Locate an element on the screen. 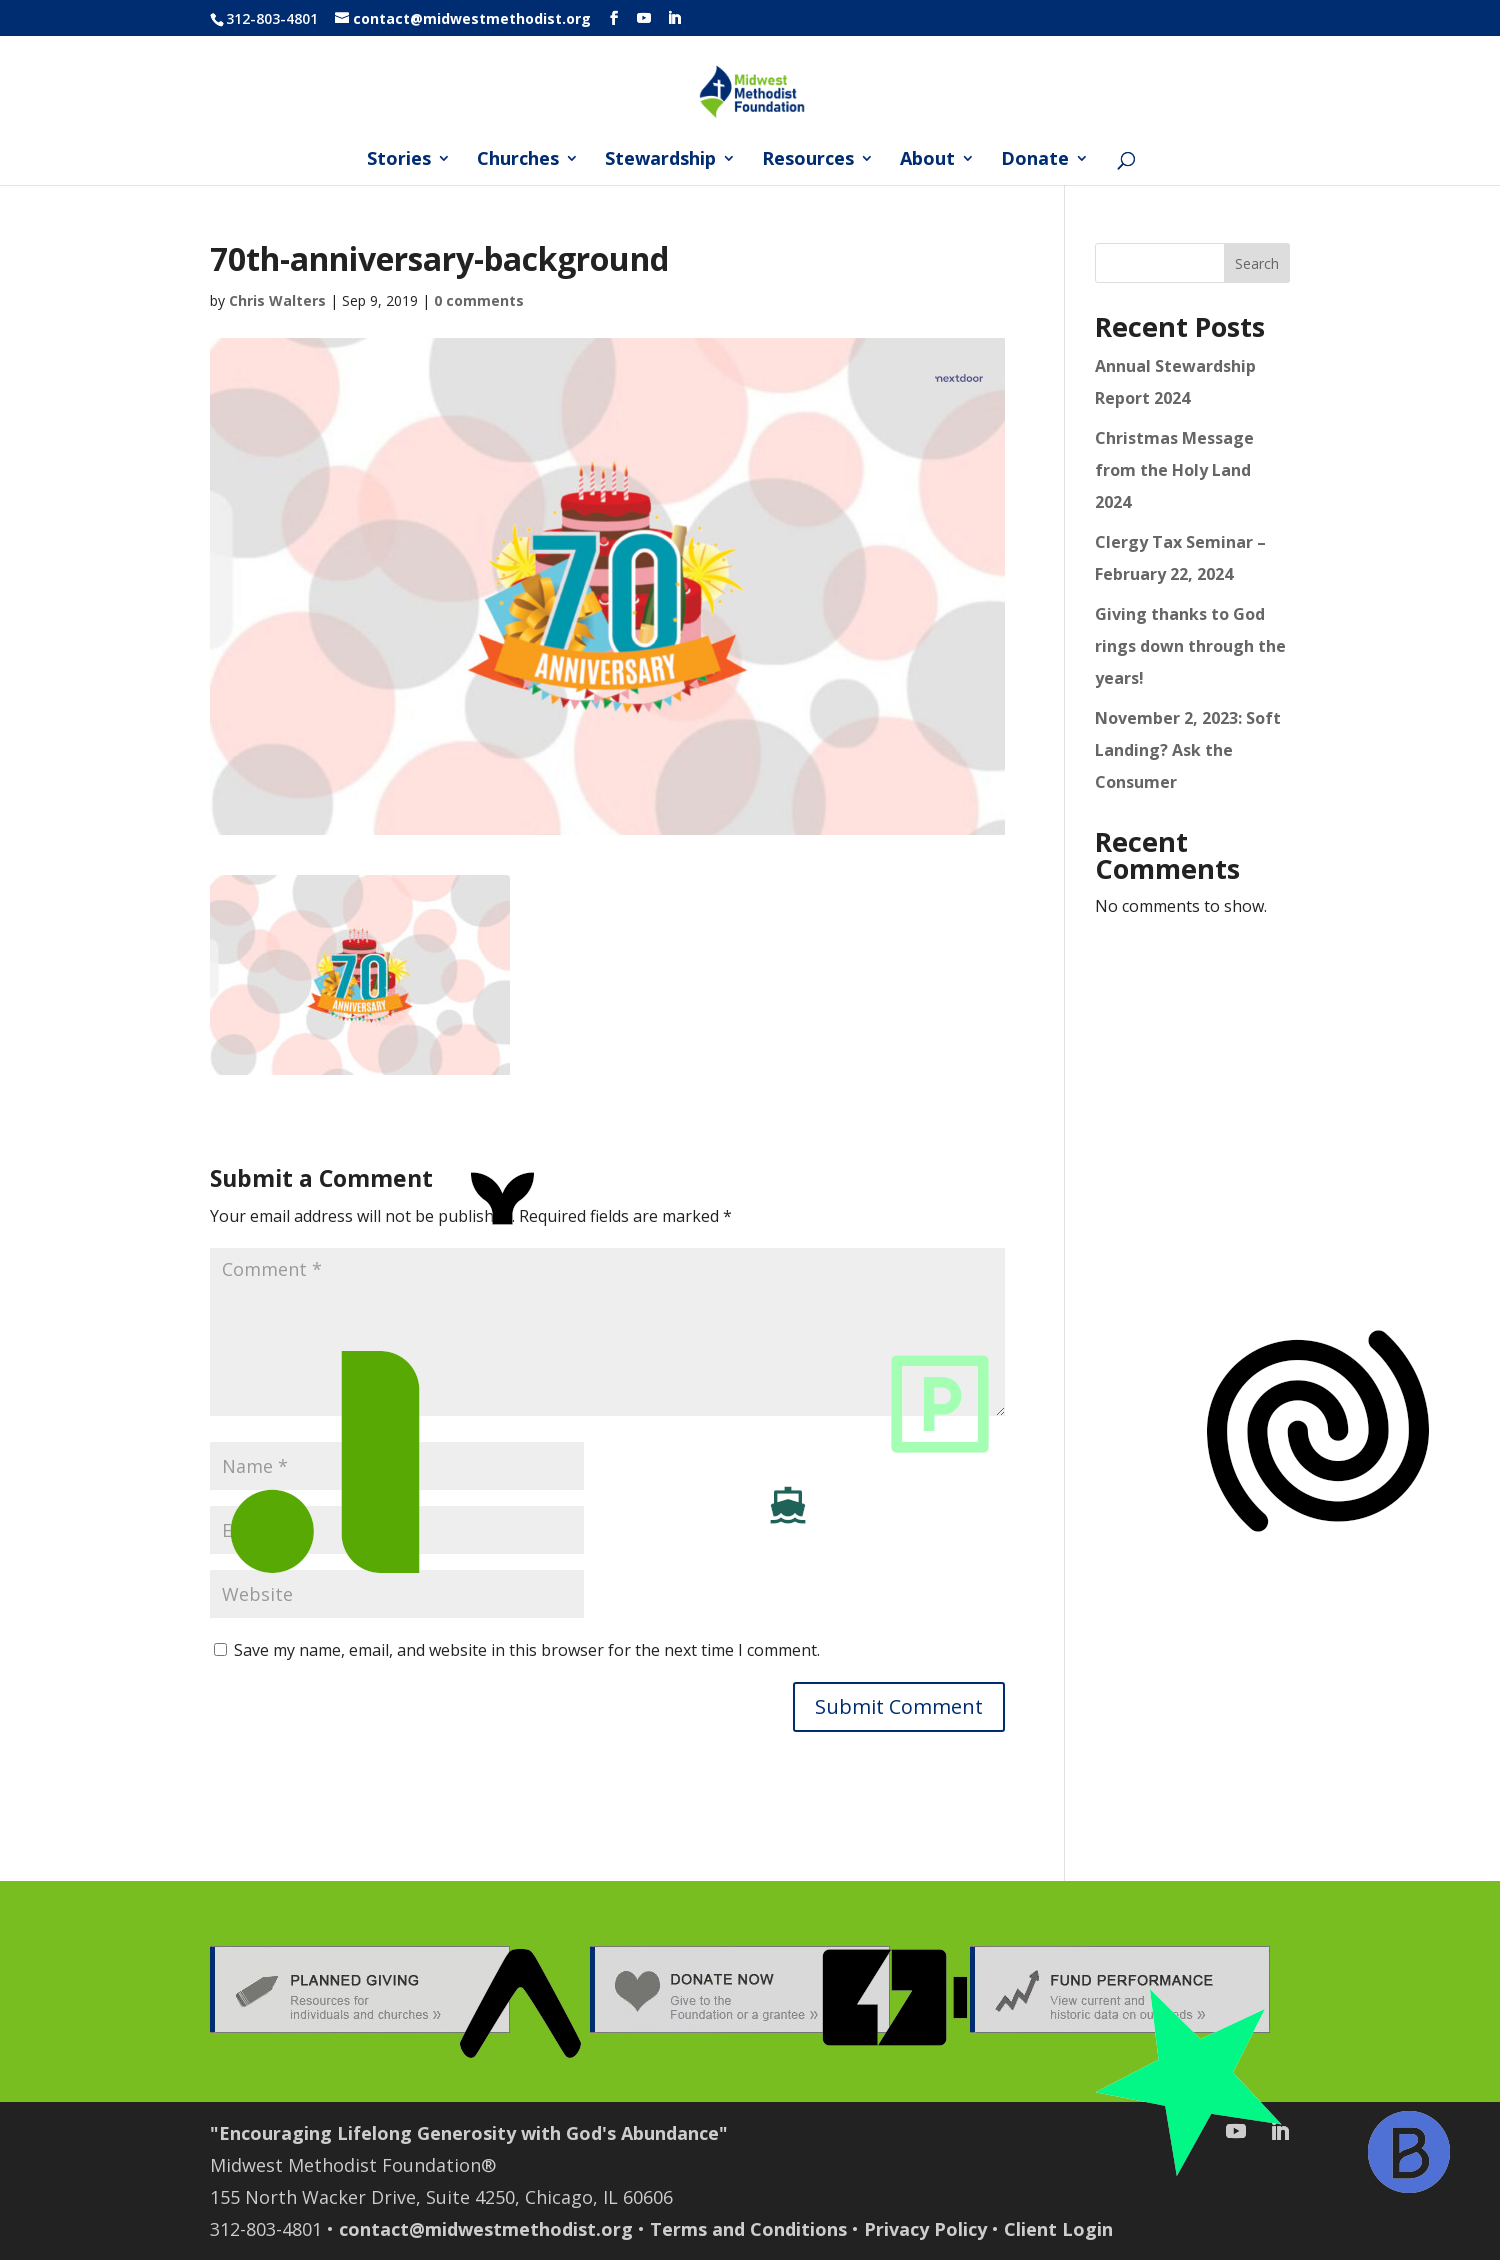 This screenshot has width=1500, height=2260. open Mermaid diagramming tool is located at coordinates (502, 1198).